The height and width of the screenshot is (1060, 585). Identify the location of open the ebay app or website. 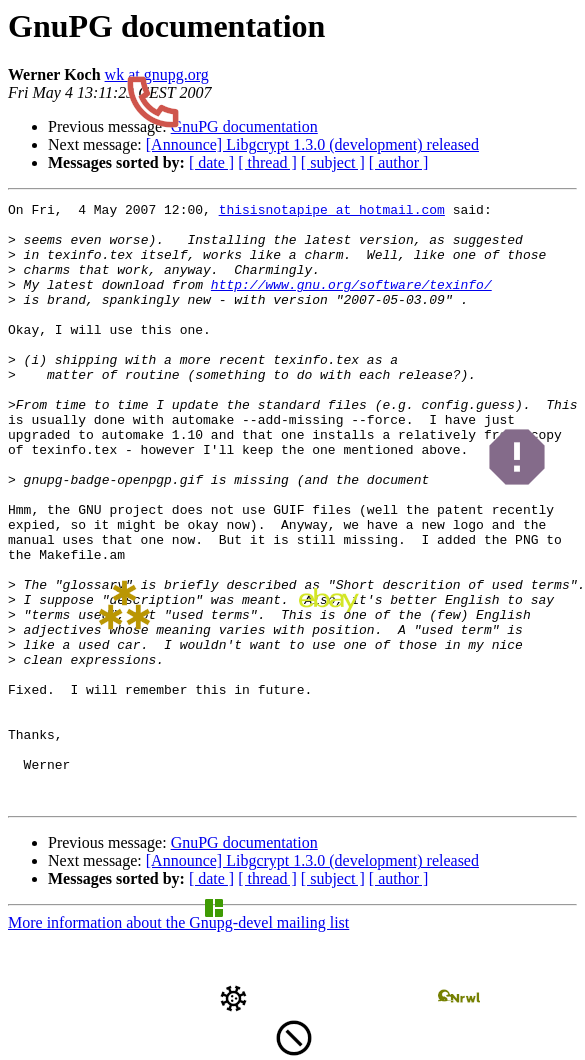
(329, 600).